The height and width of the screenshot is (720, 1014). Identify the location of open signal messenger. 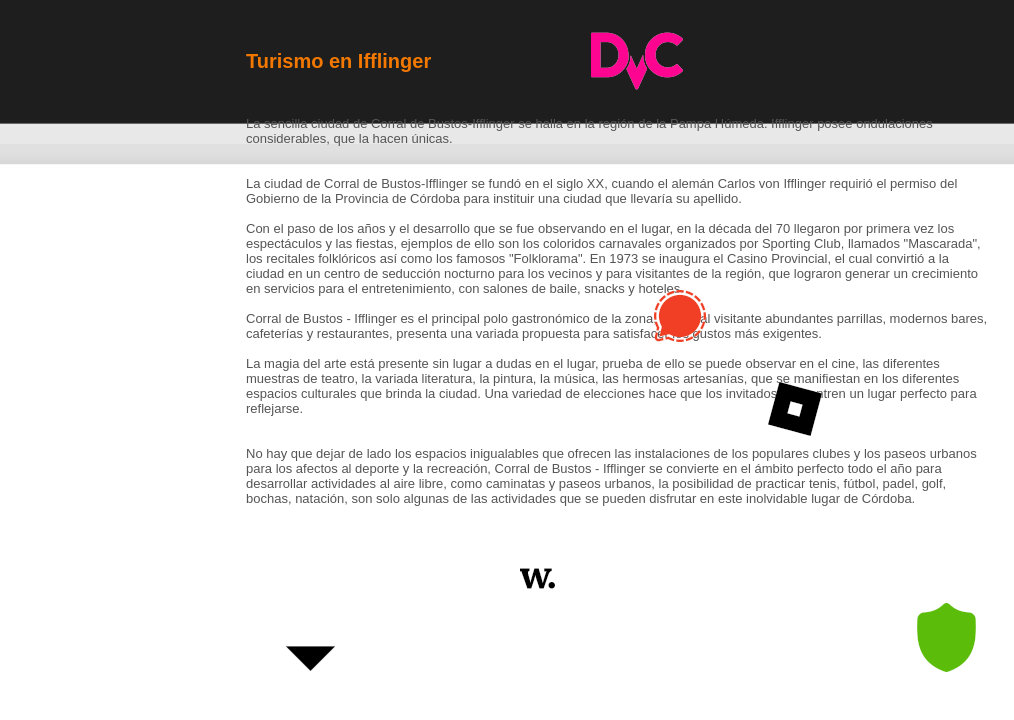
(680, 316).